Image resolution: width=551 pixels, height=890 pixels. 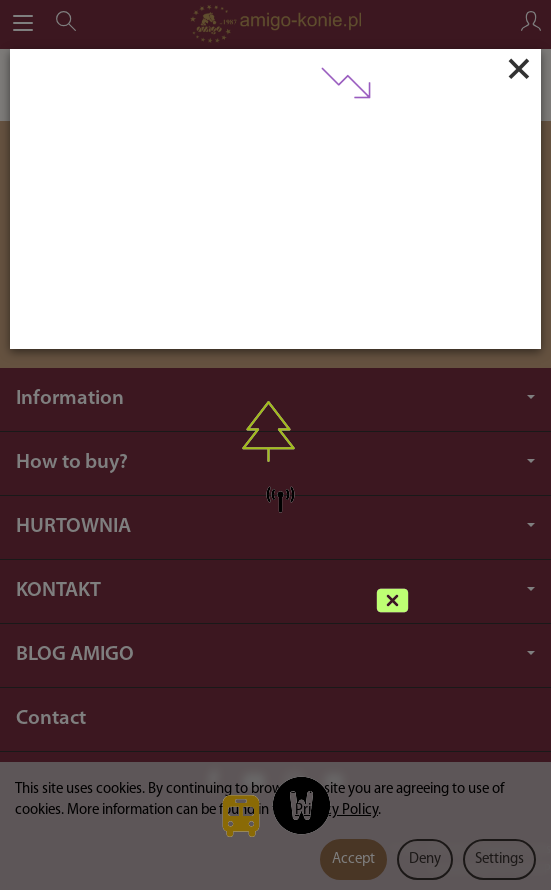 I want to click on view bus routes or schedules, so click(x=241, y=816).